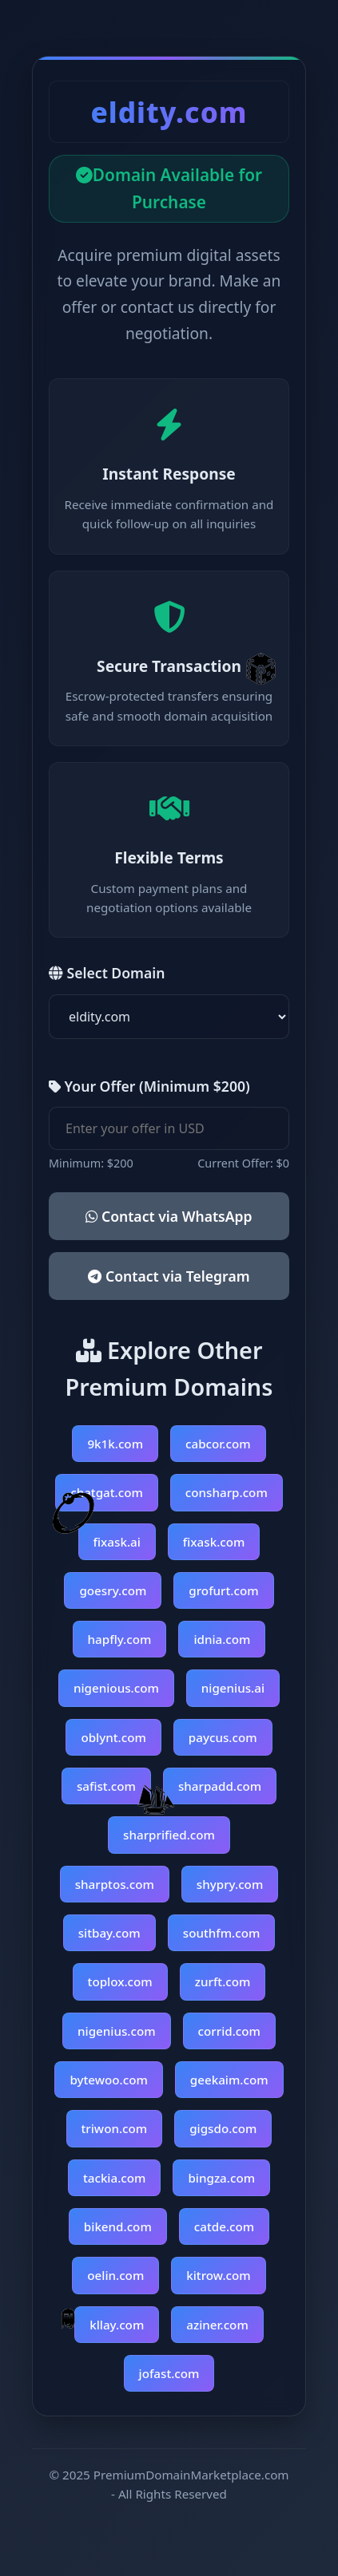  Describe the element at coordinates (74, 1513) in the screenshot. I see `refresh or sync starred items` at that location.